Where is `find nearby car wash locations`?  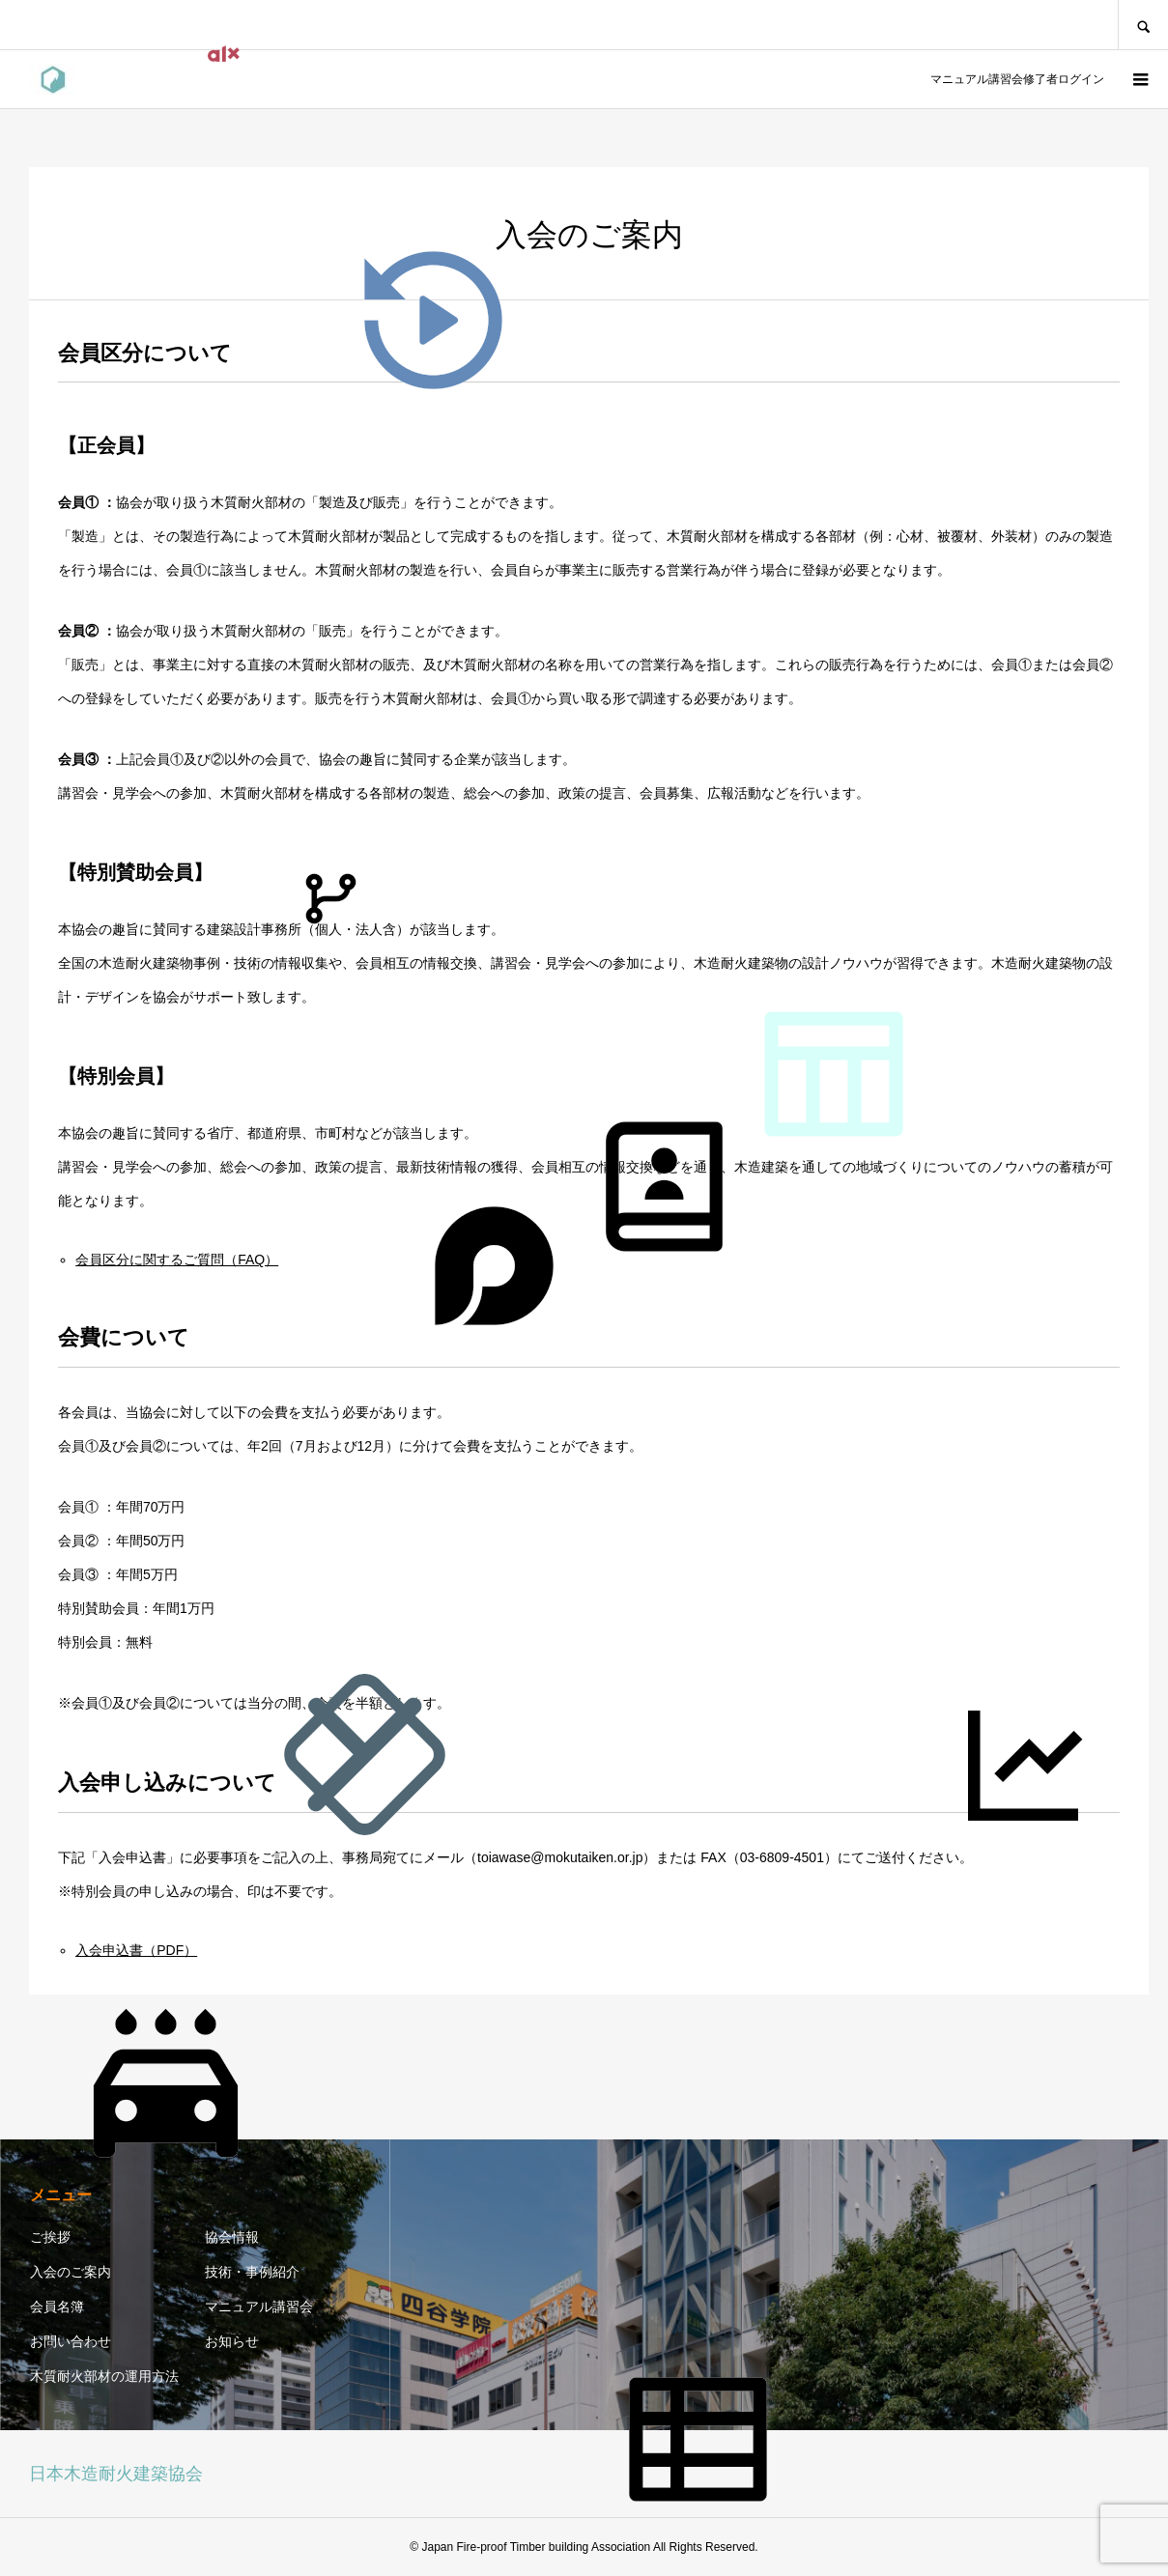
find nearby car wash locations is located at coordinates (165, 2078).